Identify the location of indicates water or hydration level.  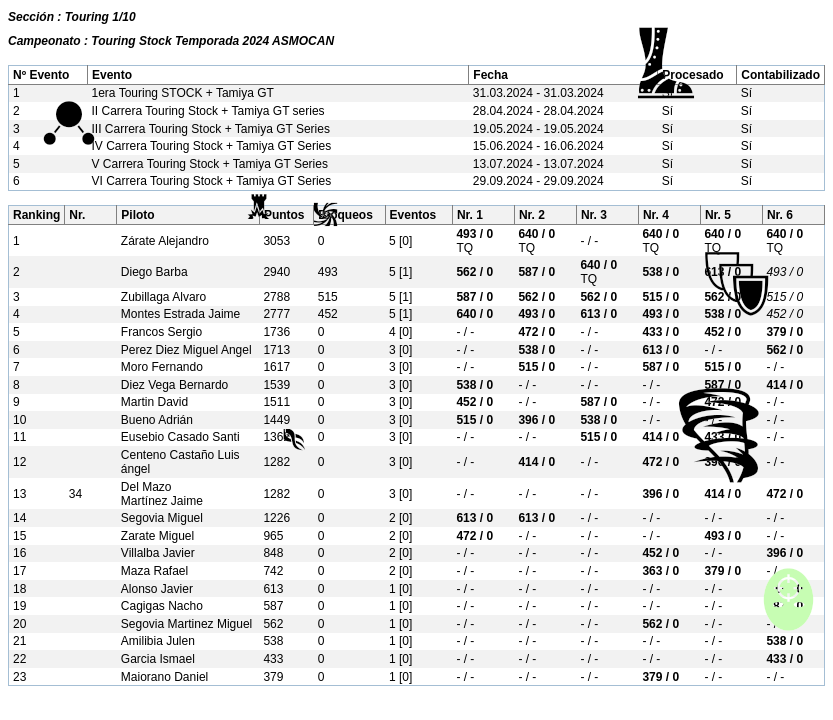
(69, 123).